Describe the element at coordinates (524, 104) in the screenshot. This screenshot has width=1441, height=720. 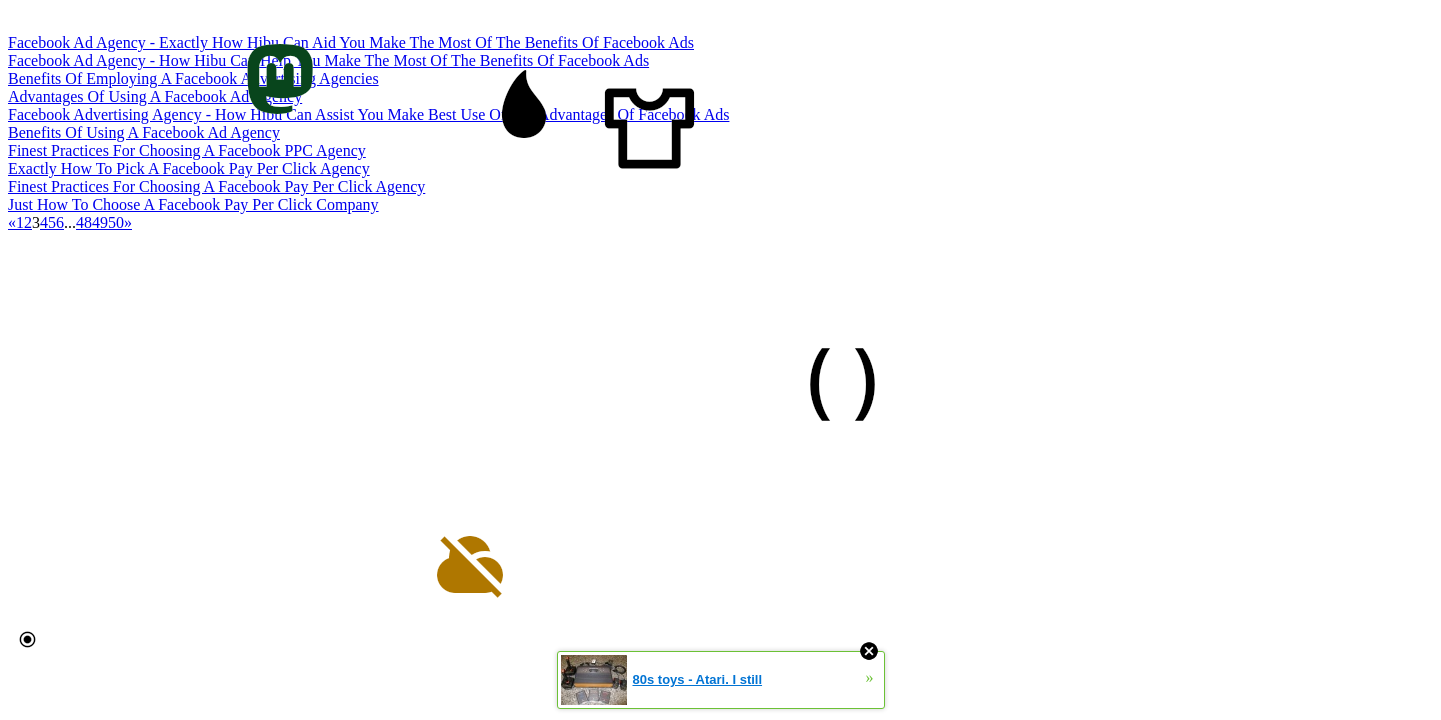
I see `elixir programming language logo` at that location.